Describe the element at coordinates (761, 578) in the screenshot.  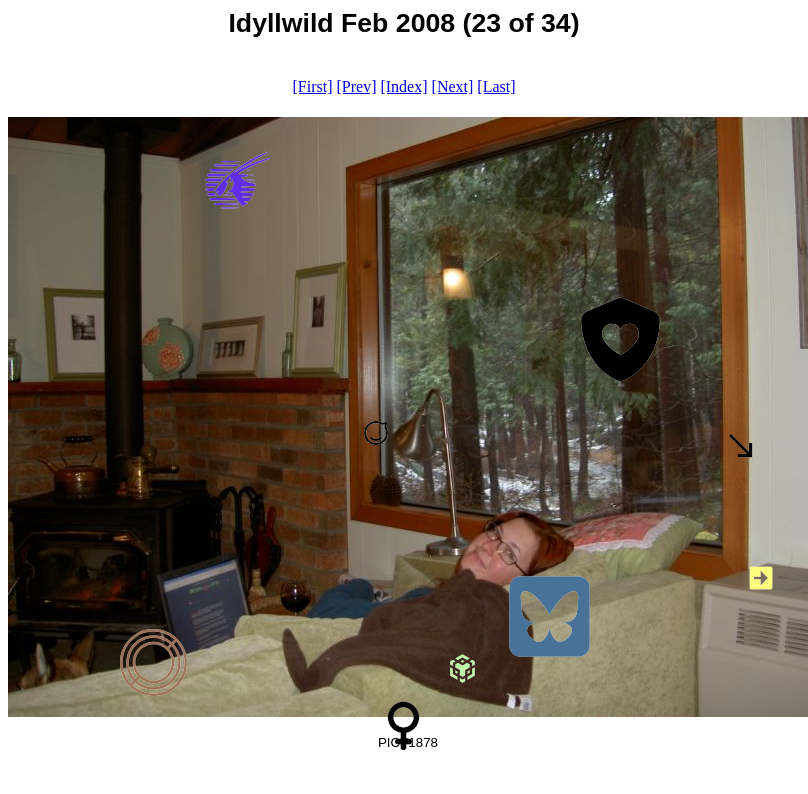
I see `proceed to the next step` at that location.